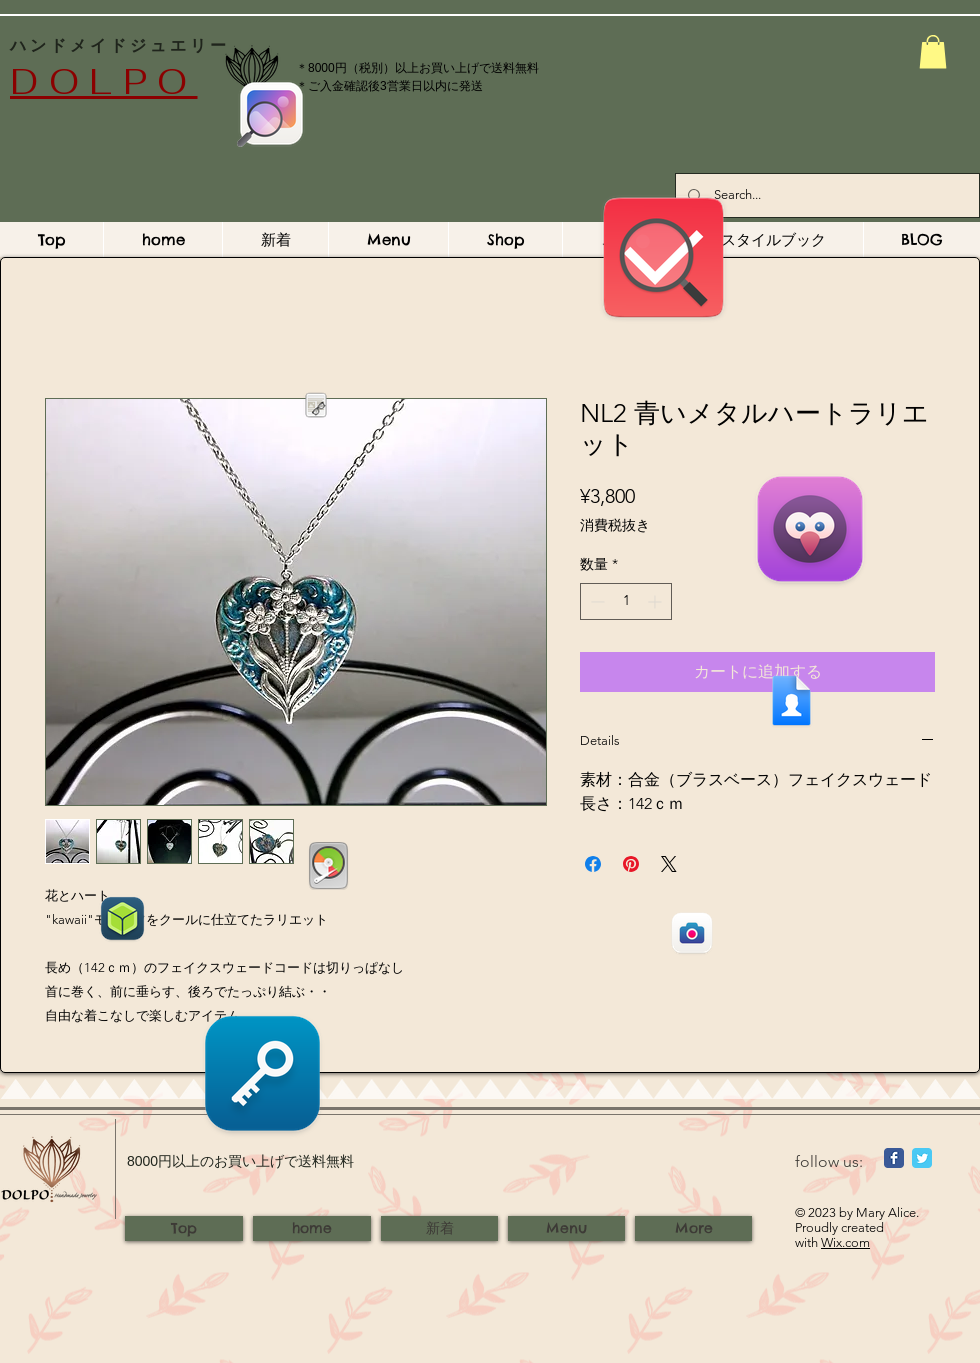 The height and width of the screenshot is (1363, 980). Describe the element at coordinates (316, 405) in the screenshot. I see `open the documents app` at that location.